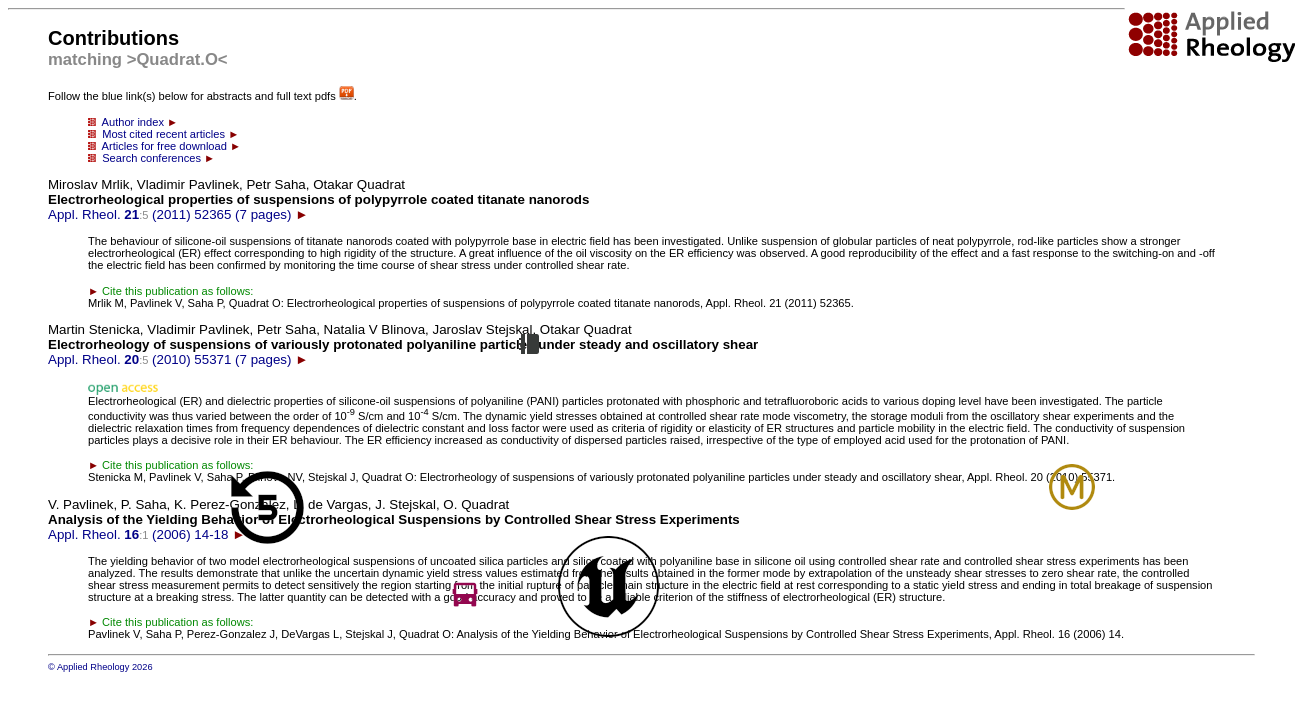  What do you see at coordinates (608, 586) in the screenshot?
I see `unreal engine logo` at bounding box center [608, 586].